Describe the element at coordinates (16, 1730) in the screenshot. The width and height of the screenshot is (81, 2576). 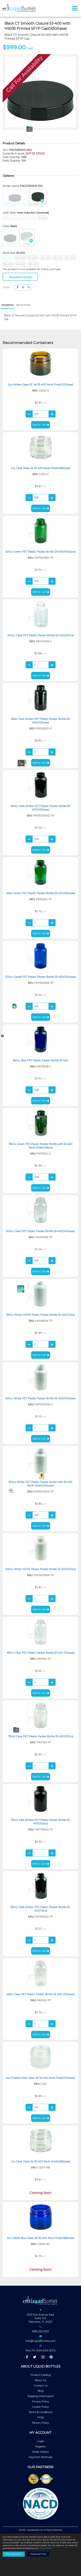
I see `open your music folder` at that location.